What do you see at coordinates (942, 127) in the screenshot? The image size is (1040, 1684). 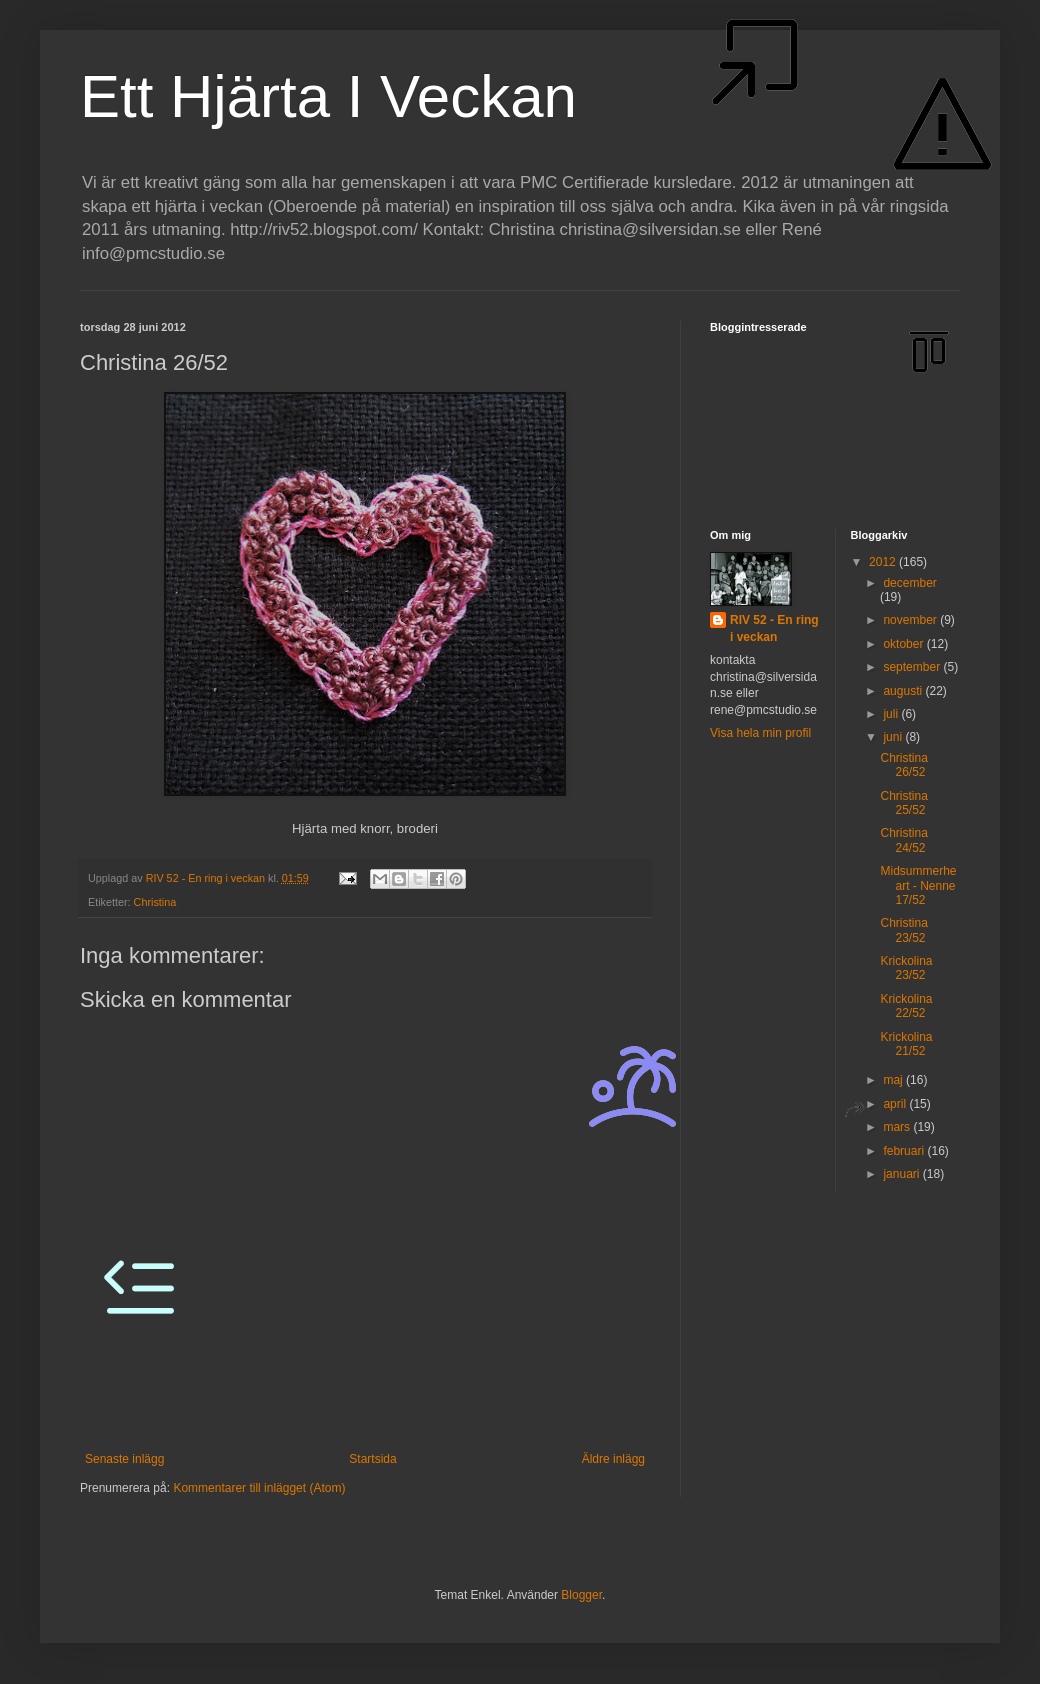 I see `indicates a warning or caution state` at bounding box center [942, 127].